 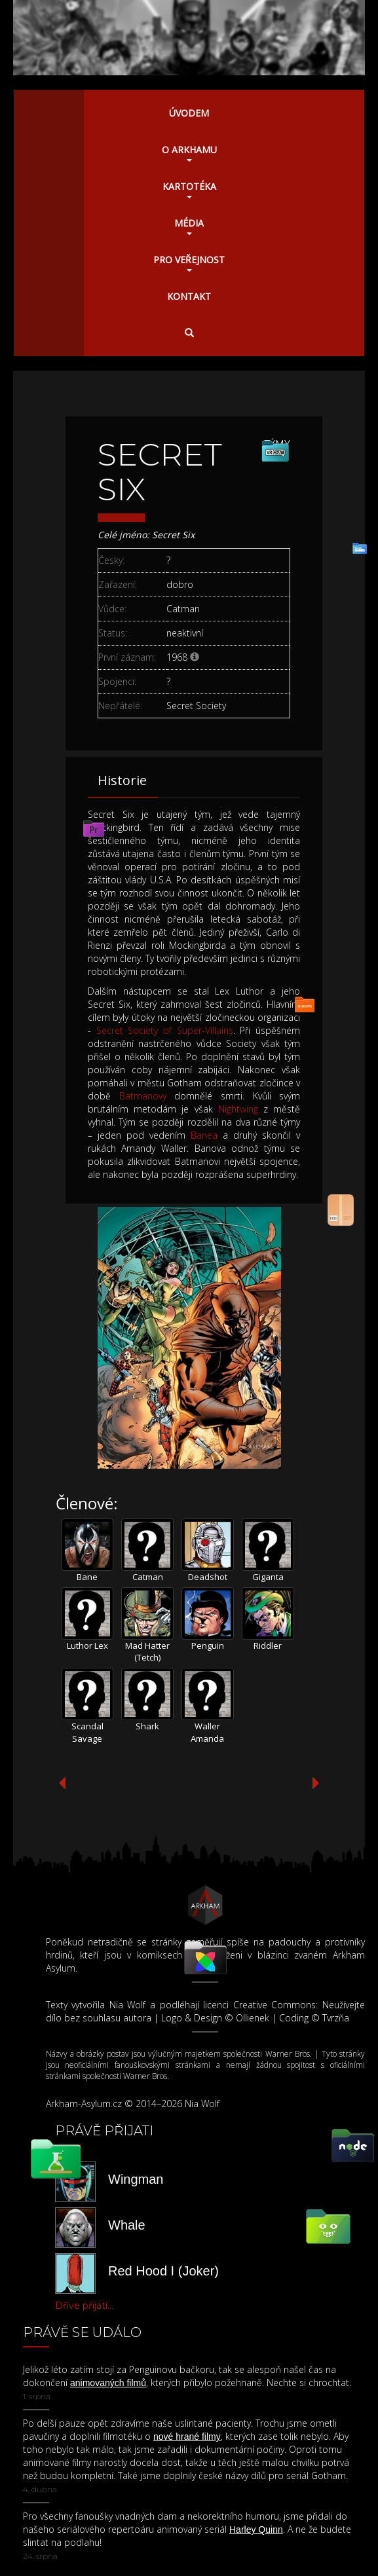 What do you see at coordinates (275, 452) in the screenshot?
I see `open vrchat files folder` at bounding box center [275, 452].